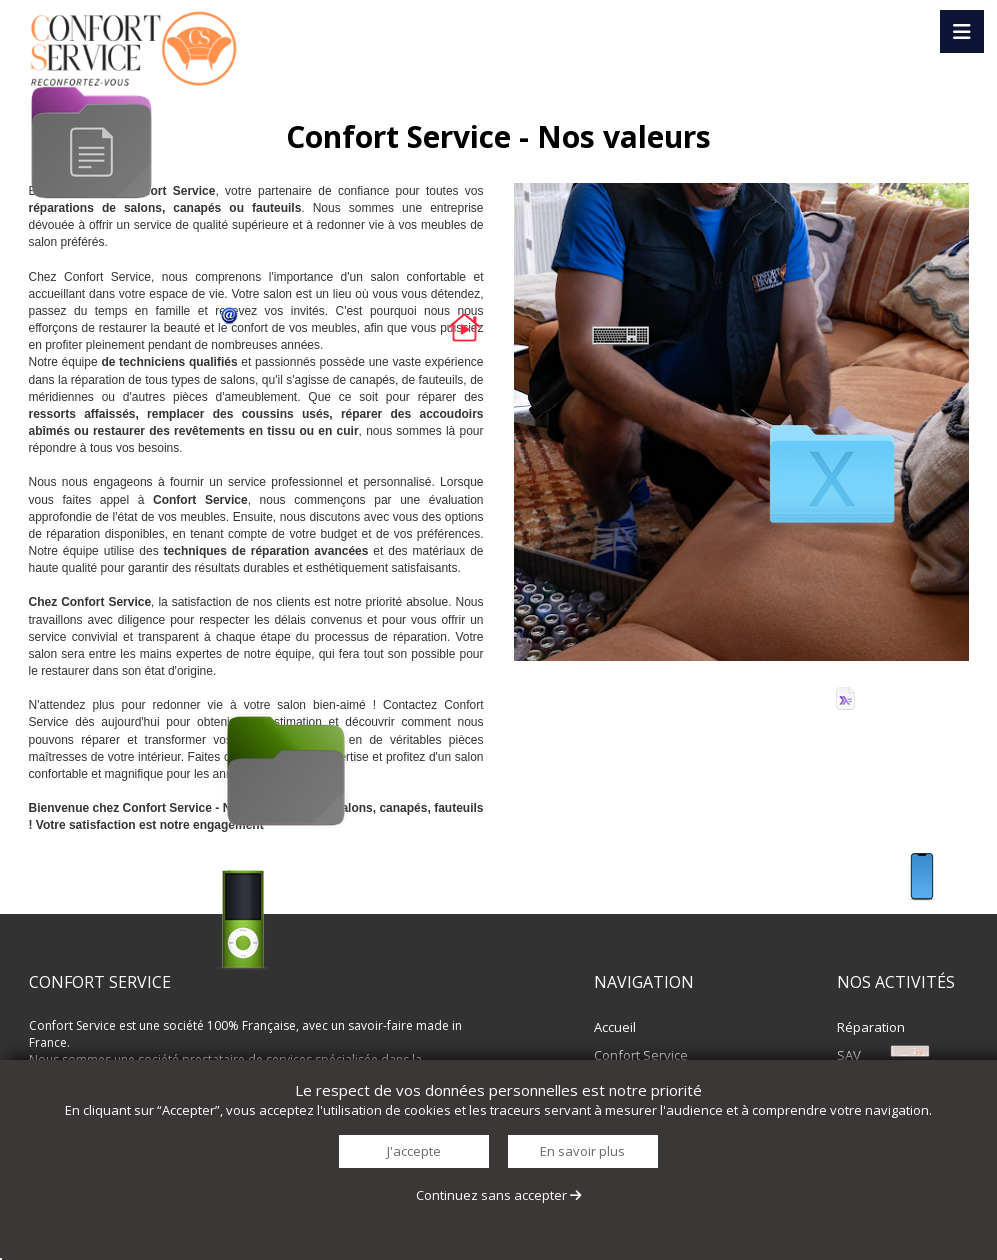 The width and height of the screenshot is (997, 1260). What do you see at coordinates (620, 335) in the screenshot?
I see `connect or manage a wireless keyboard` at bounding box center [620, 335].